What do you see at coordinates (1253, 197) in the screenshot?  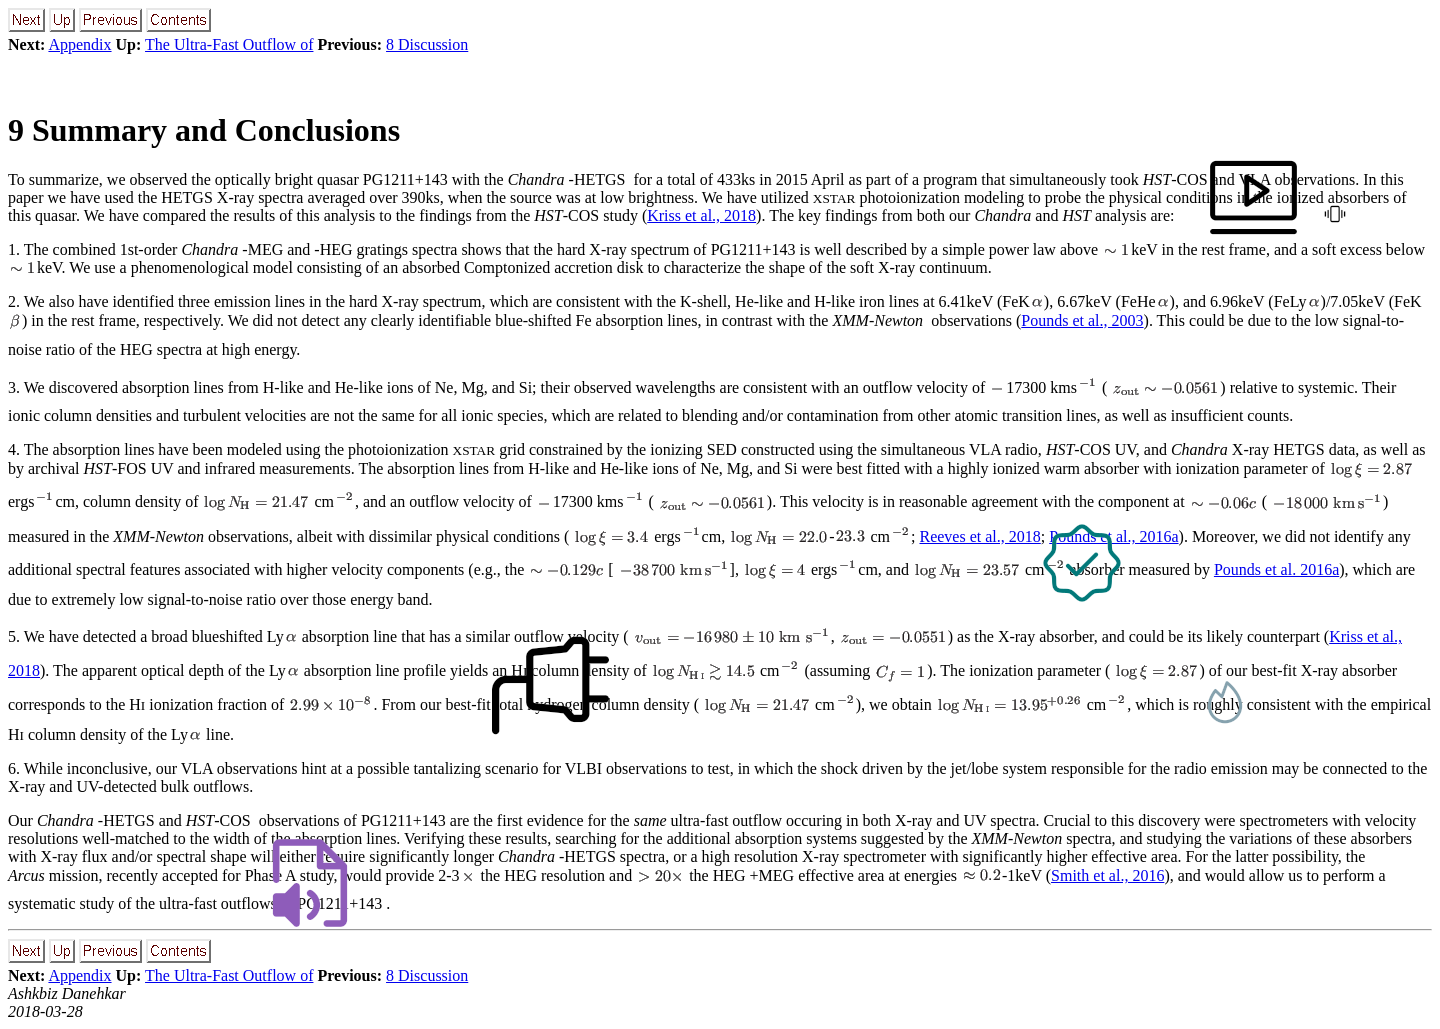 I see `play or watch a video` at bounding box center [1253, 197].